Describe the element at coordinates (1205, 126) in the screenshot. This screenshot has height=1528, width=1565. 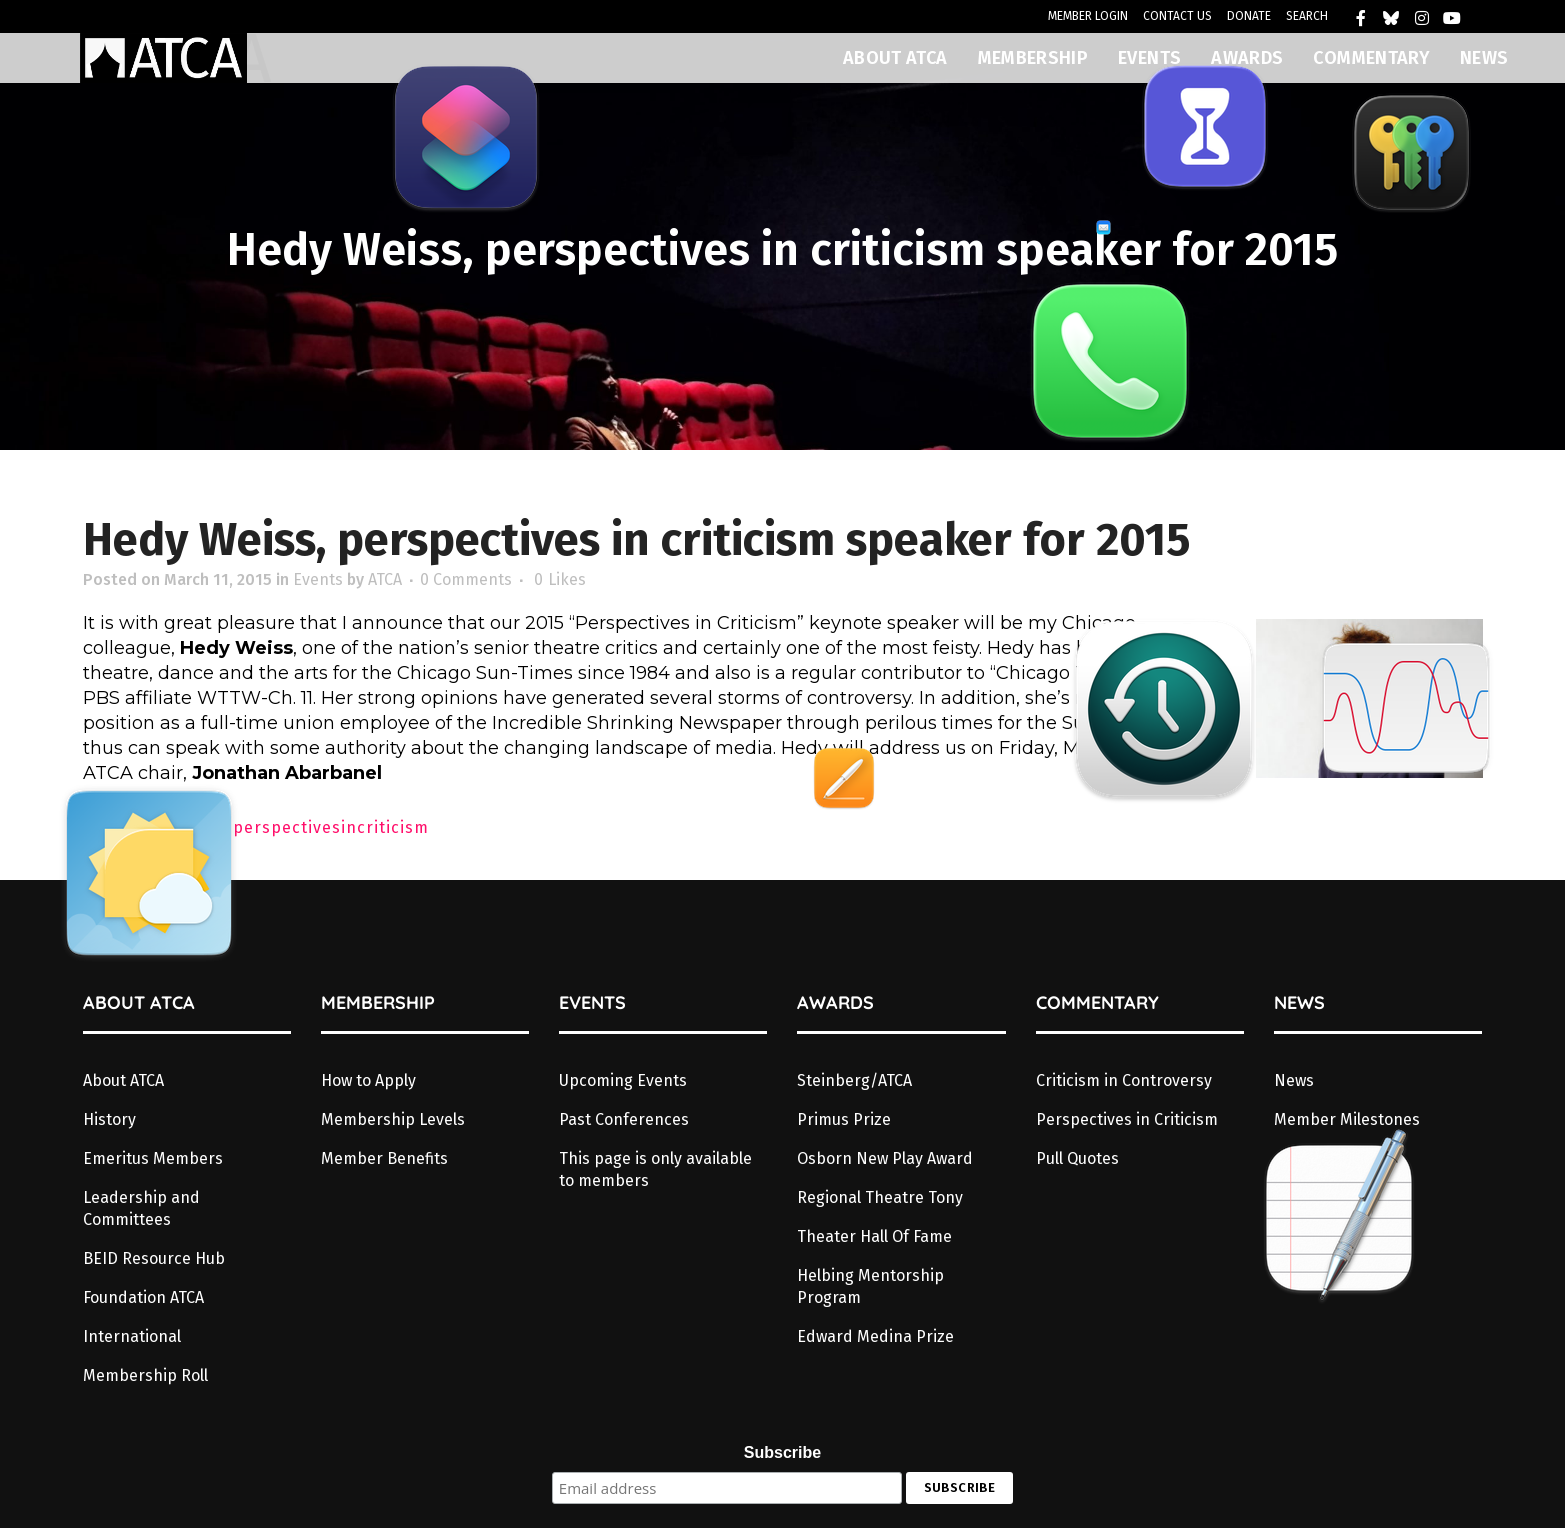
I see `open Screen Time settings` at that location.